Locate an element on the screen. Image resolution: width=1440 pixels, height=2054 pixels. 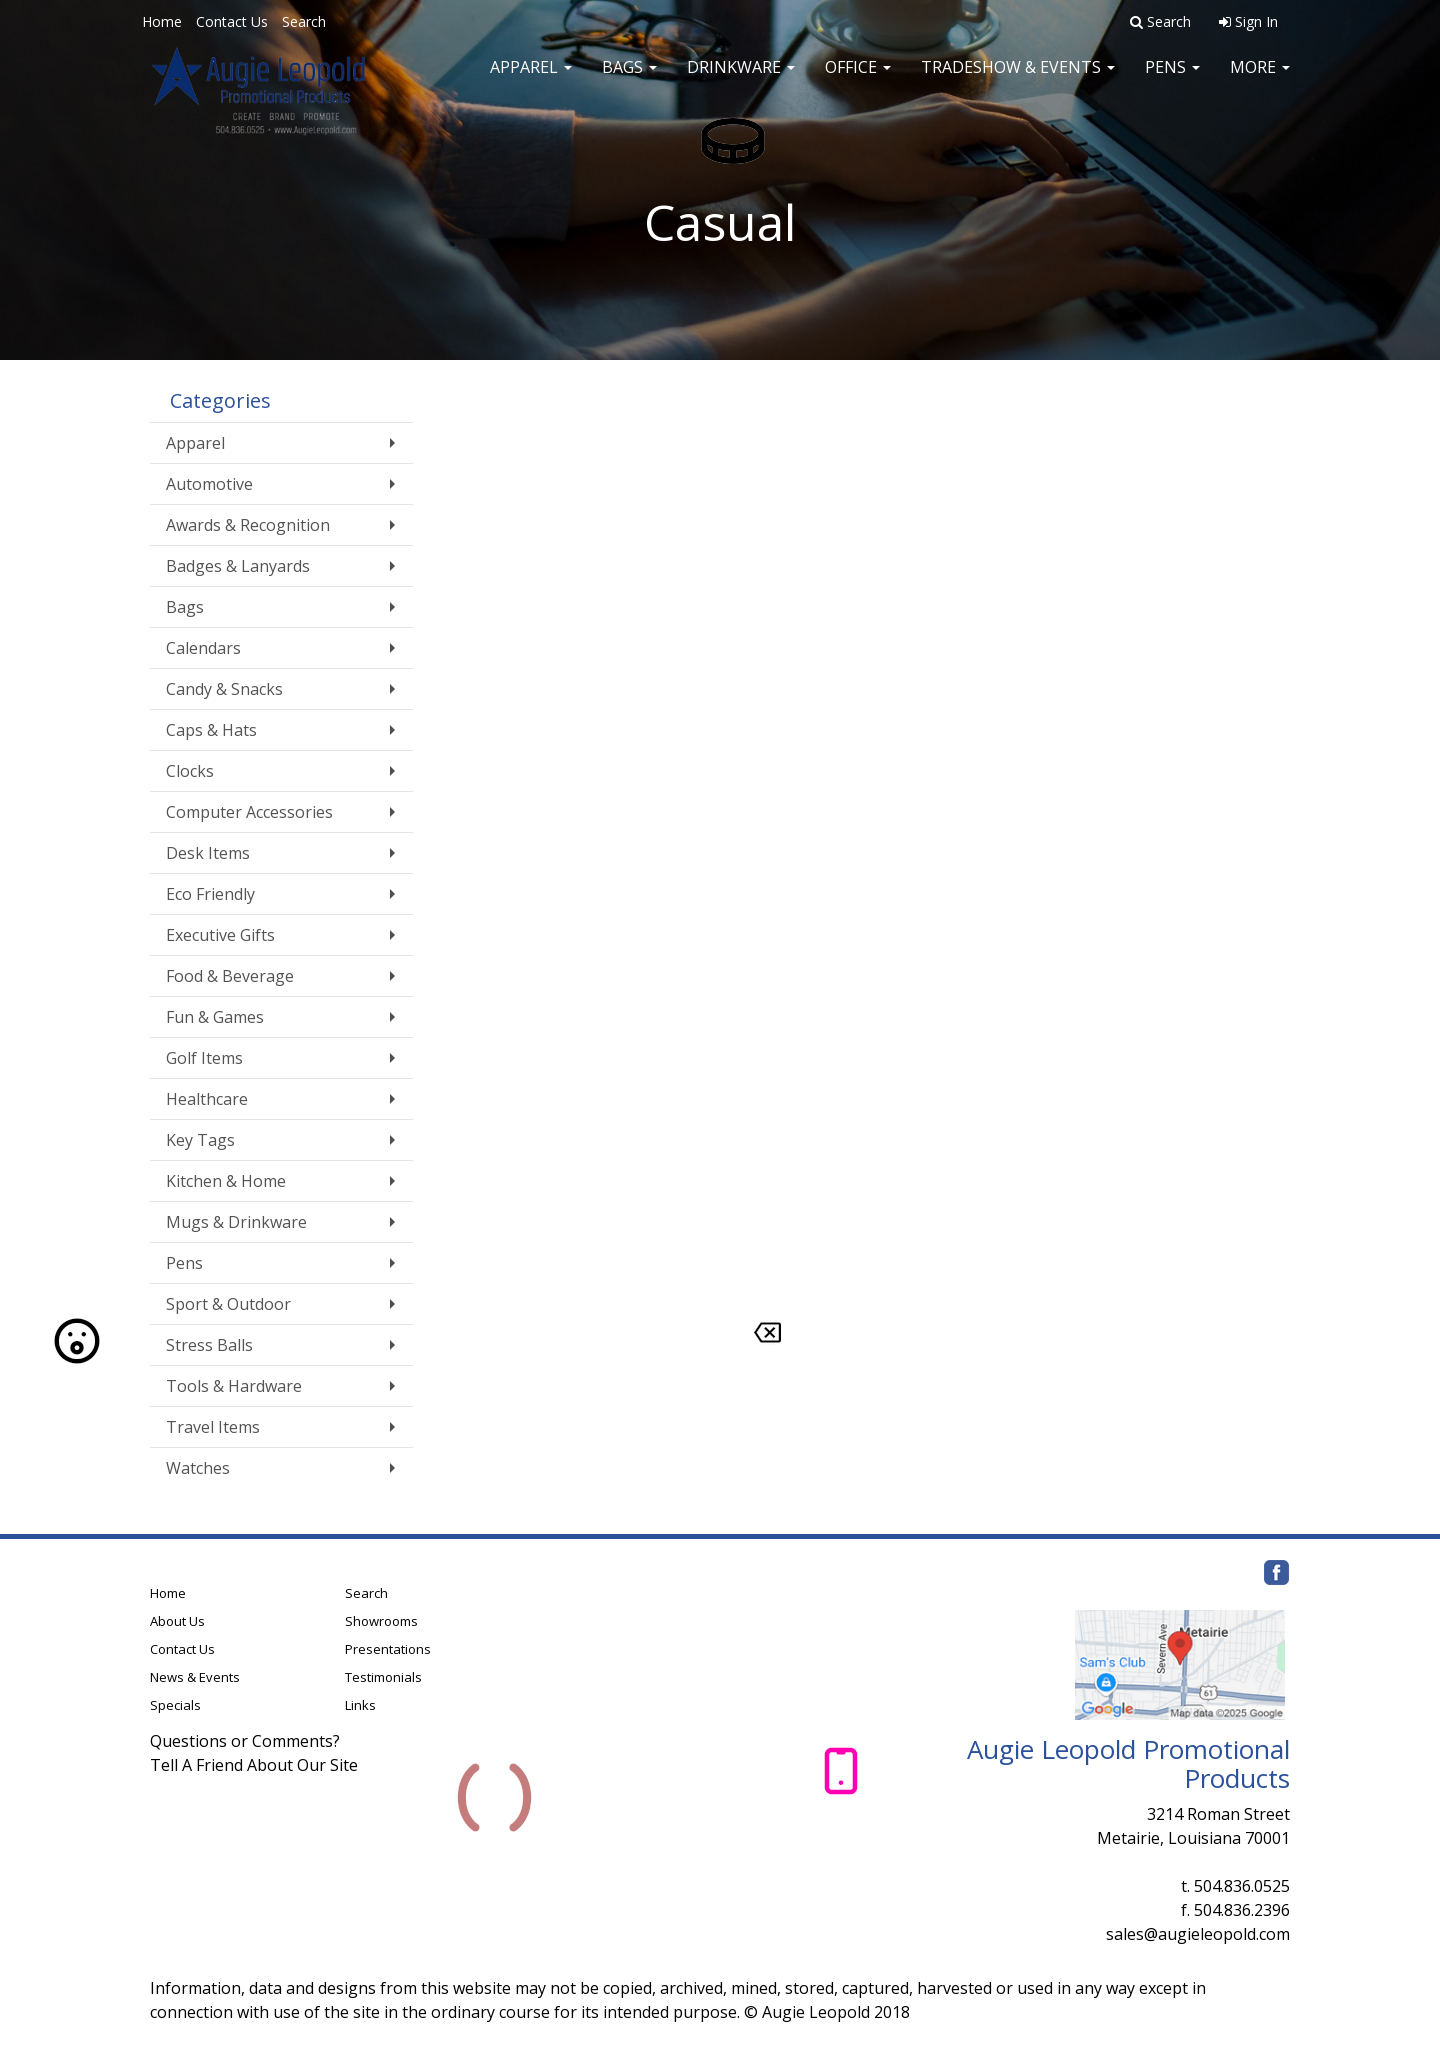
switch to mobile view is located at coordinates (841, 1771).